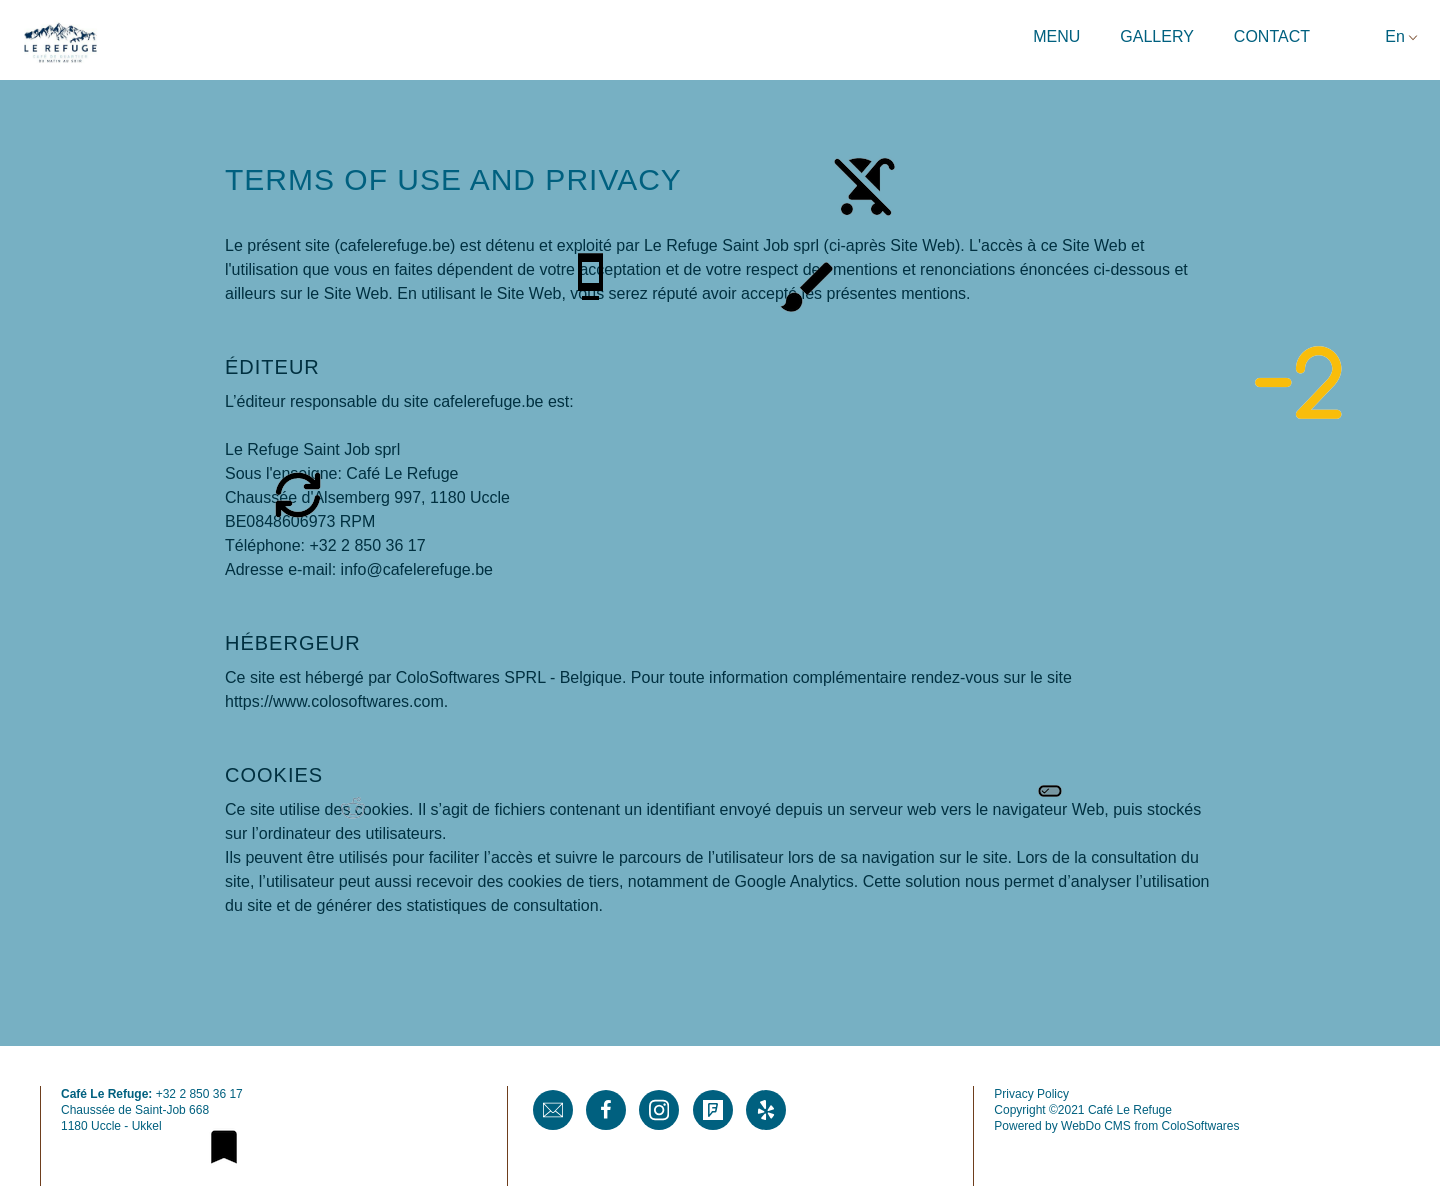 The image size is (1440, 1186). What do you see at coordinates (298, 495) in the screenshot?
I see `refresh the current page or content` at bounding box center [298, 495].